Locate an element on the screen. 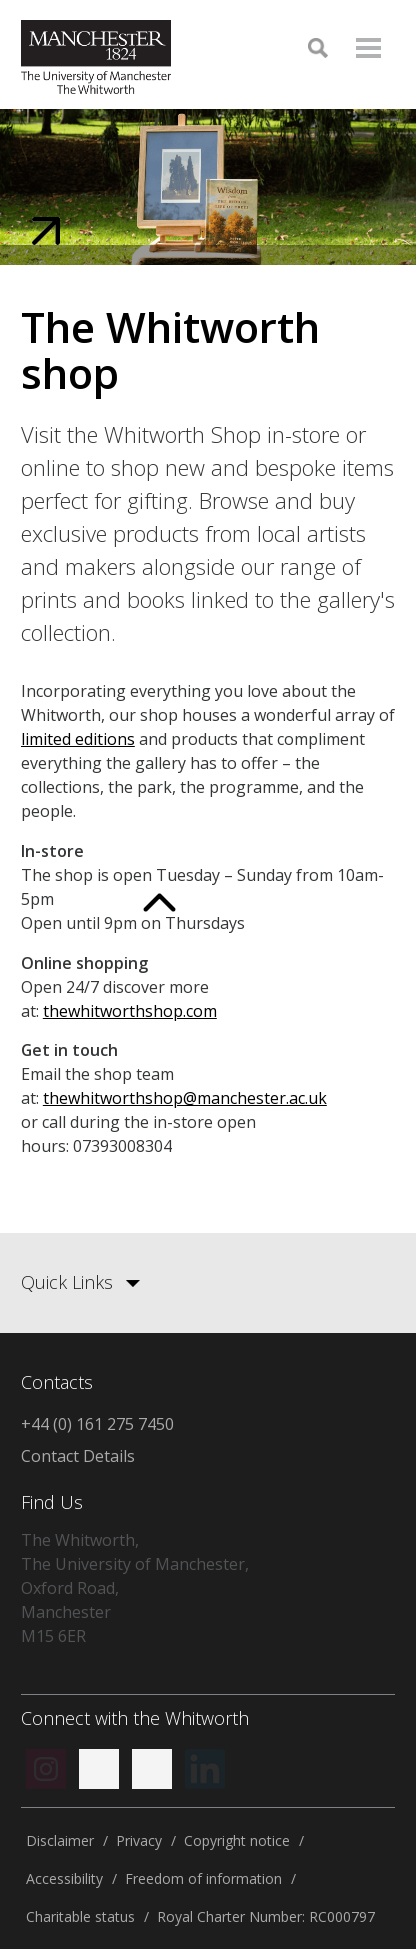 This screenshot has height=1949, width=416. collapse an expanded section is located at coordinates (159, 902).